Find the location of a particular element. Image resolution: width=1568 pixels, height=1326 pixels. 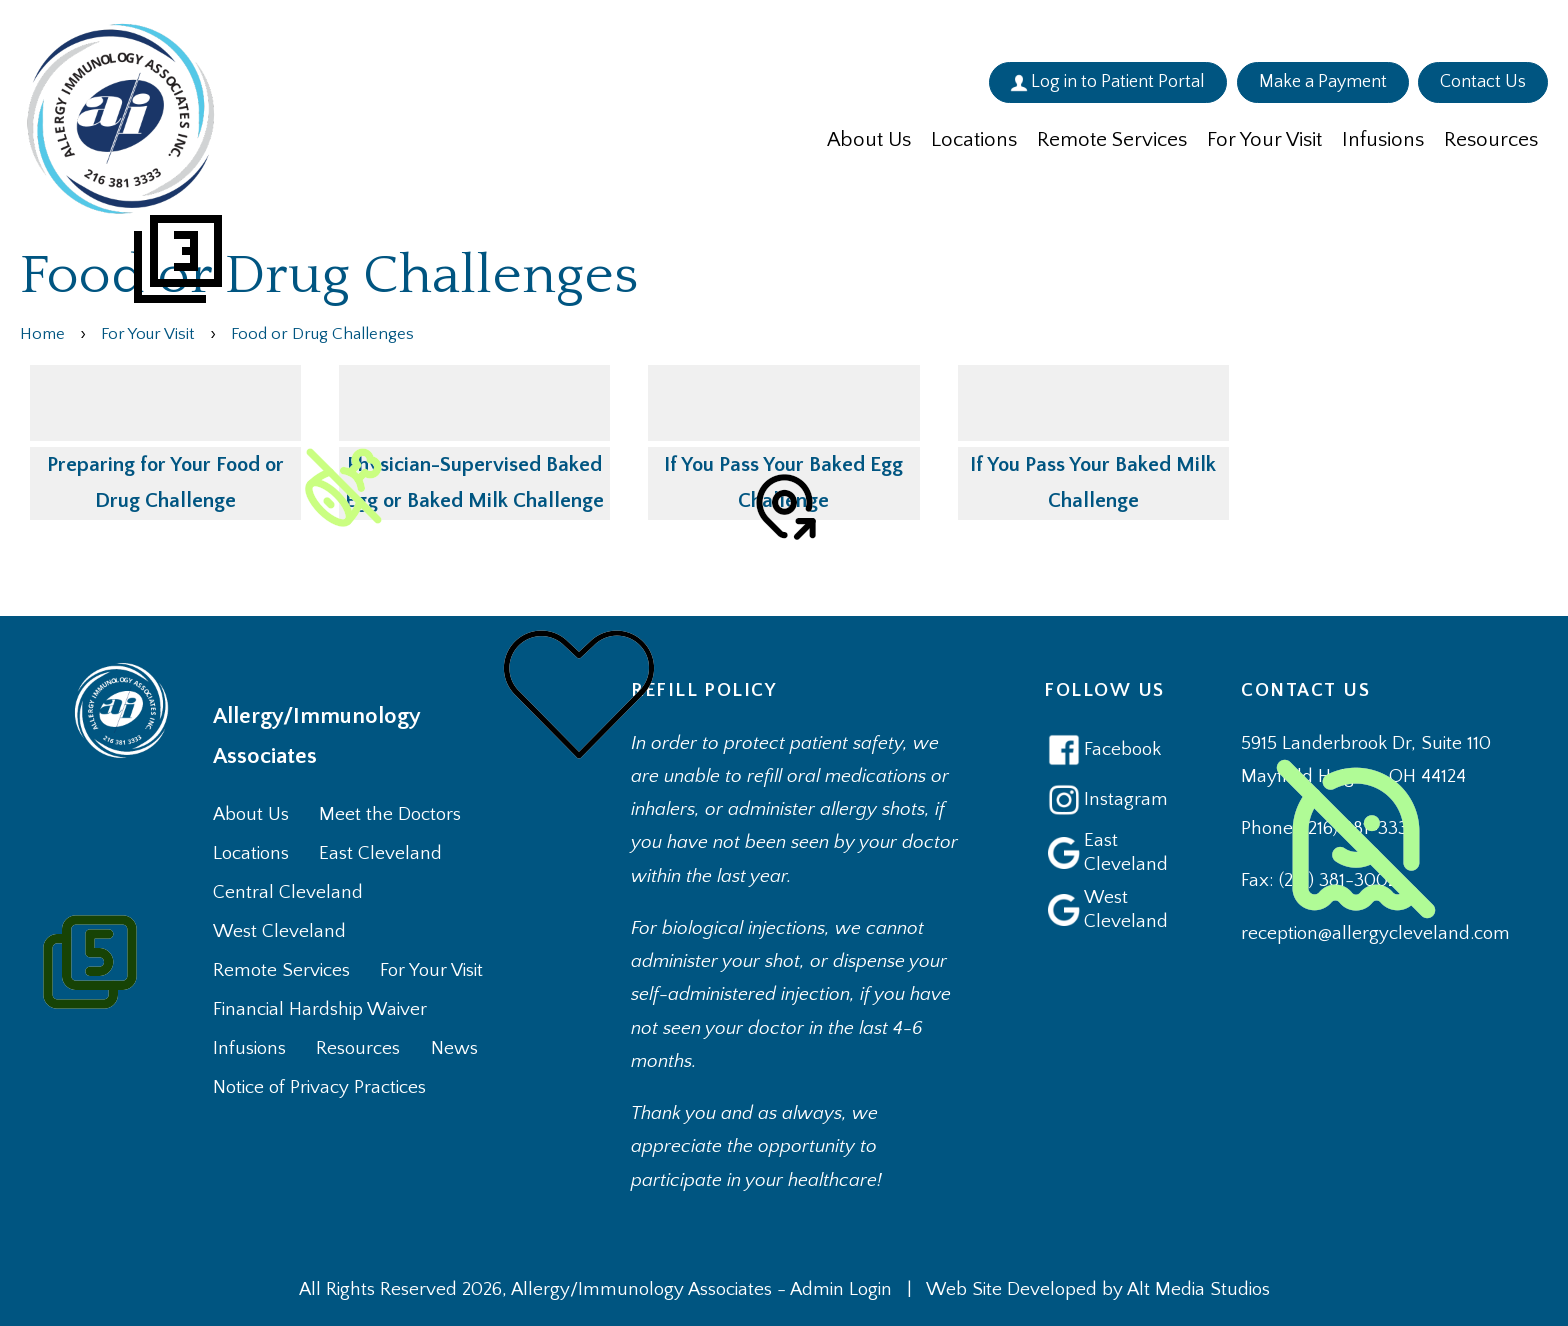

indicates meat-free or vegetarian option is located at coordinates (344, 486).